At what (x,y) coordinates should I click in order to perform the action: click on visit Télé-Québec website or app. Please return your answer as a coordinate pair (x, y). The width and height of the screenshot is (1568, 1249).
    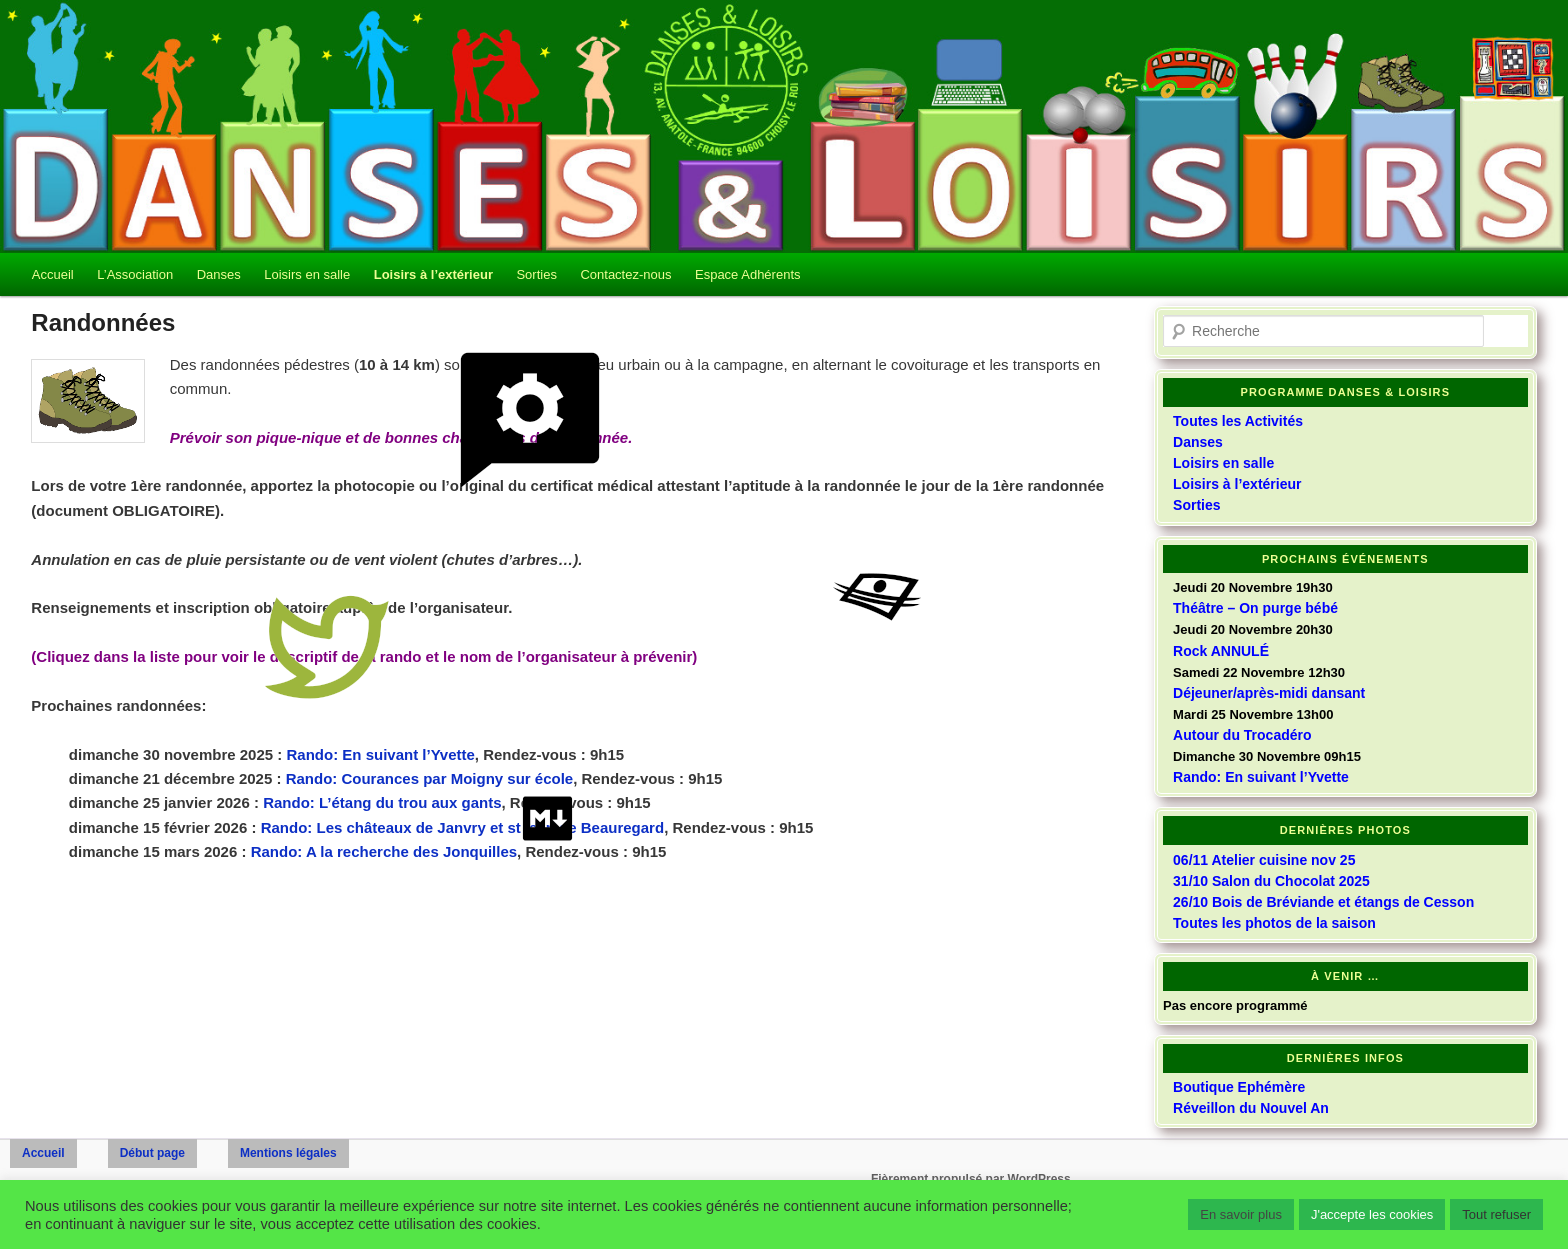
    Looking at the image, I should click on (877, 597).